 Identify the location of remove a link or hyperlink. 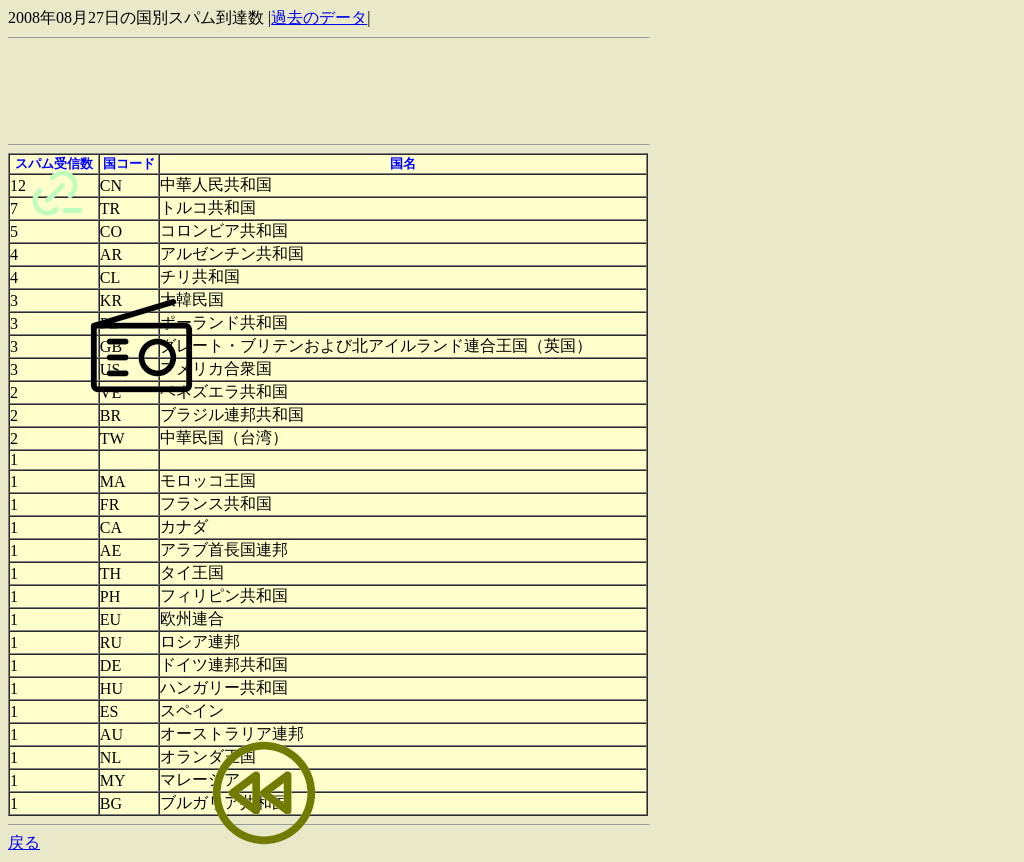
(55, 193).